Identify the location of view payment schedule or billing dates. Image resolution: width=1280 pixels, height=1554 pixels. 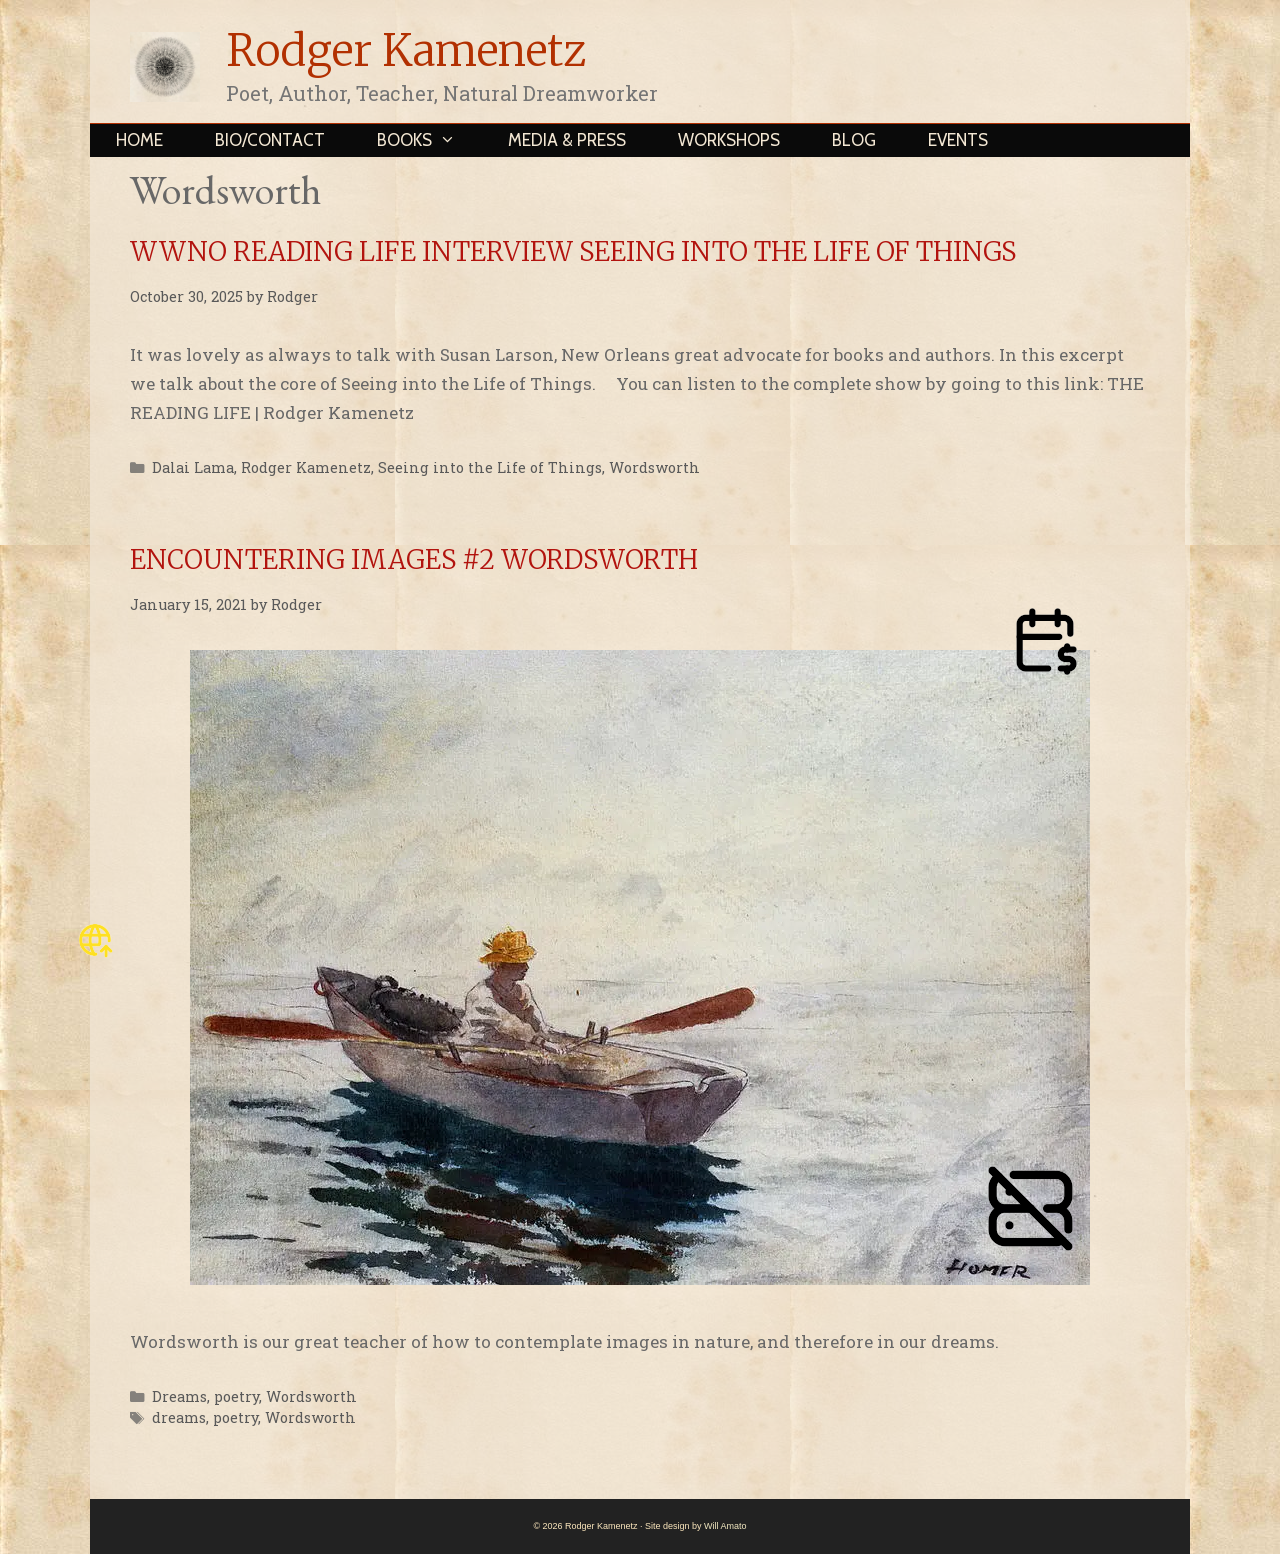
(1045, 640).